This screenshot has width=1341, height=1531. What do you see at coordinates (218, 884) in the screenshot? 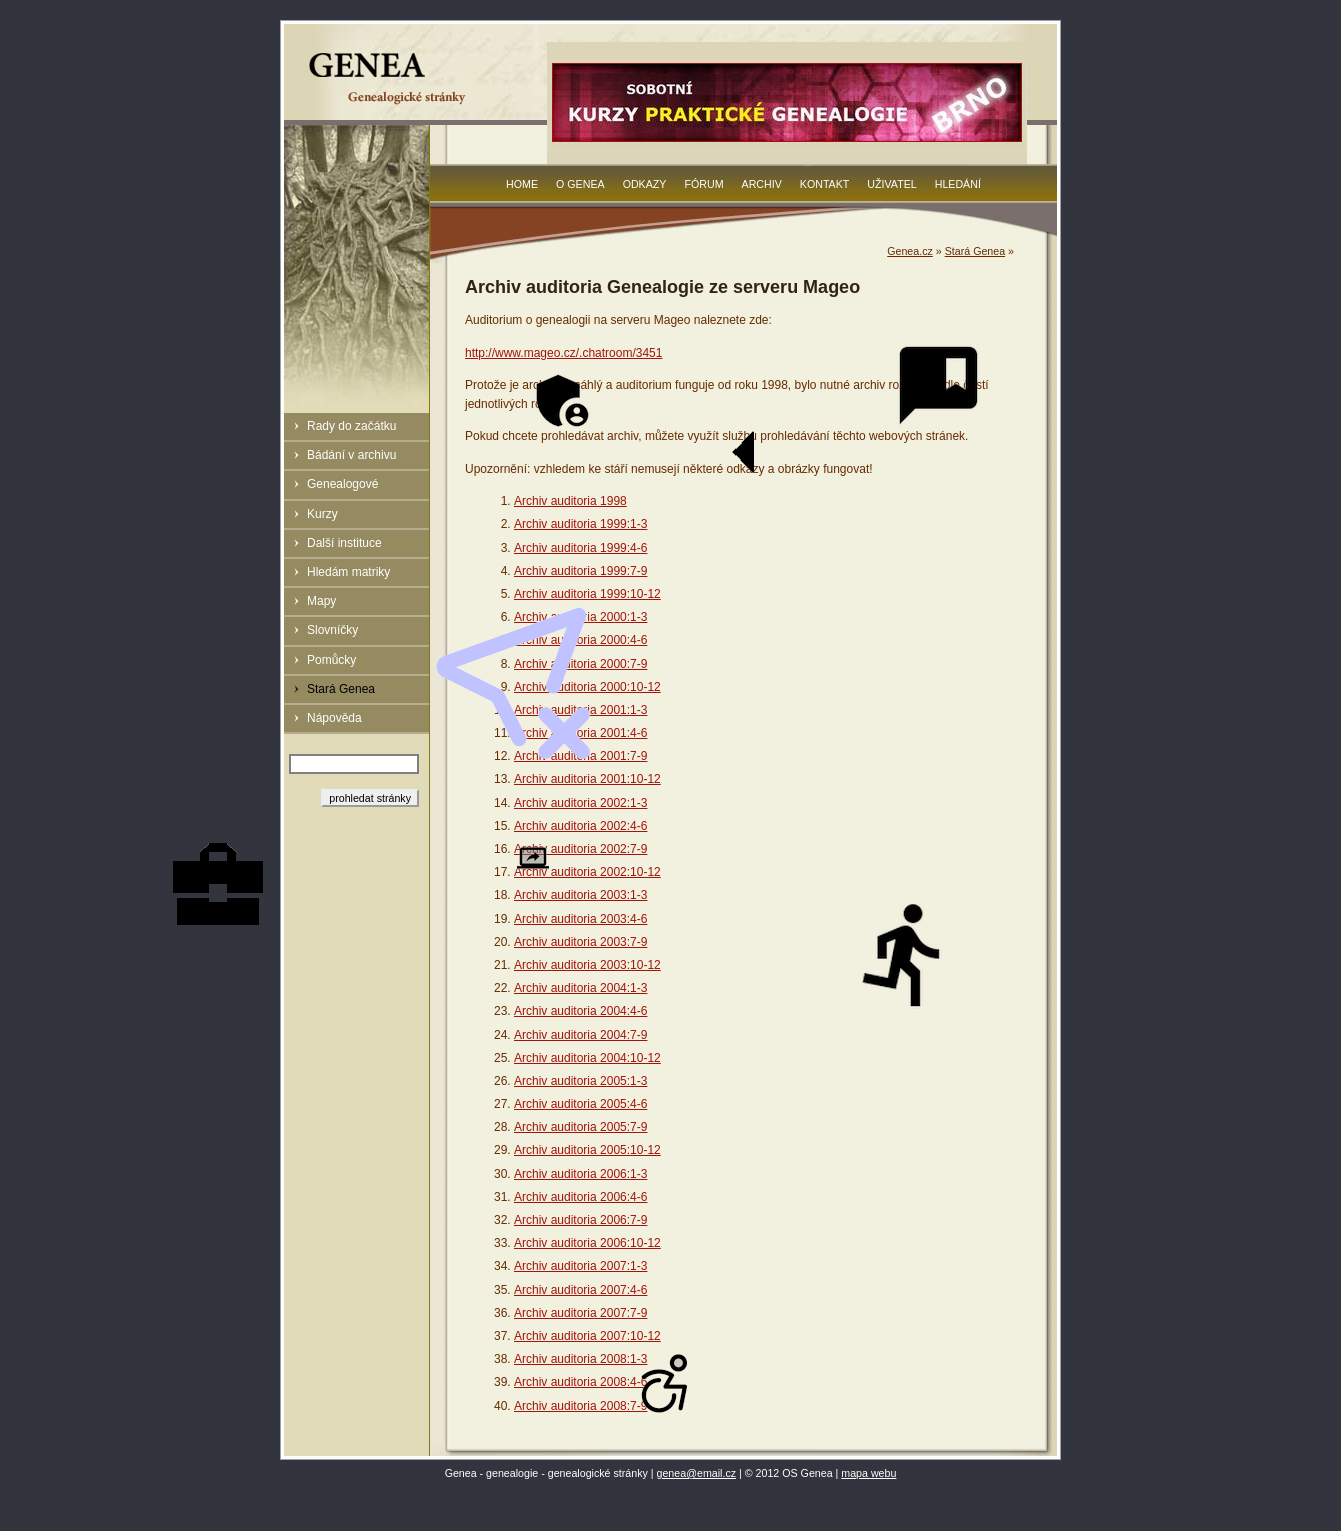
I see `access work or business tools` at bounding box center [218, 884].